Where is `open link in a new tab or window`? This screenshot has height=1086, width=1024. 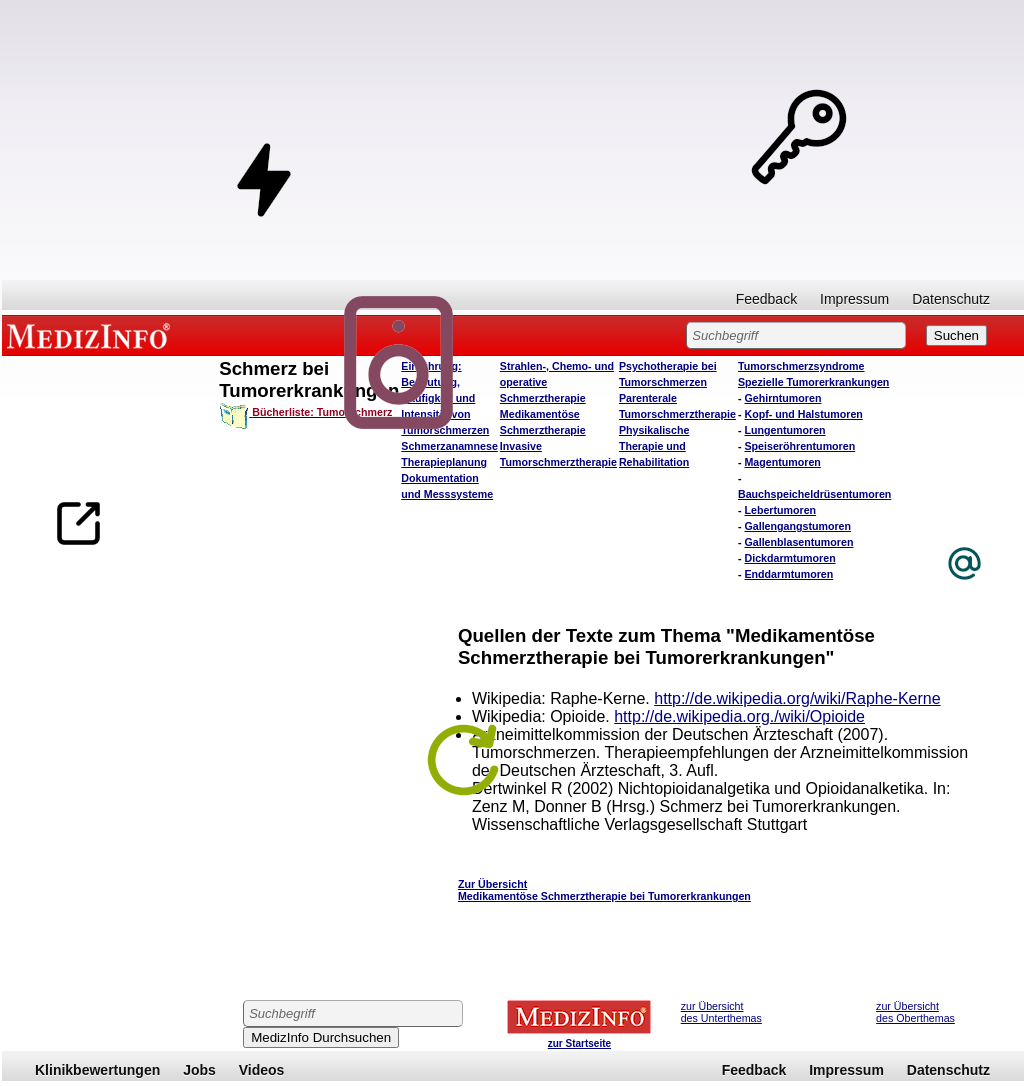
open link in a new tab or window is located at coordinates (78, 523).